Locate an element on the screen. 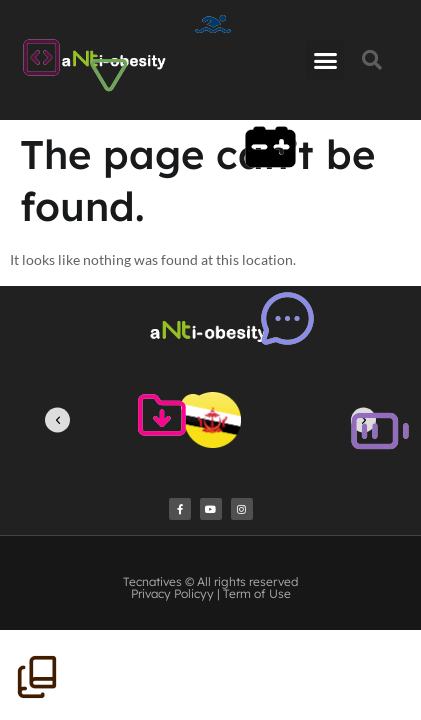  duplicate or copy a book/document is located at coordinates (37, 677).